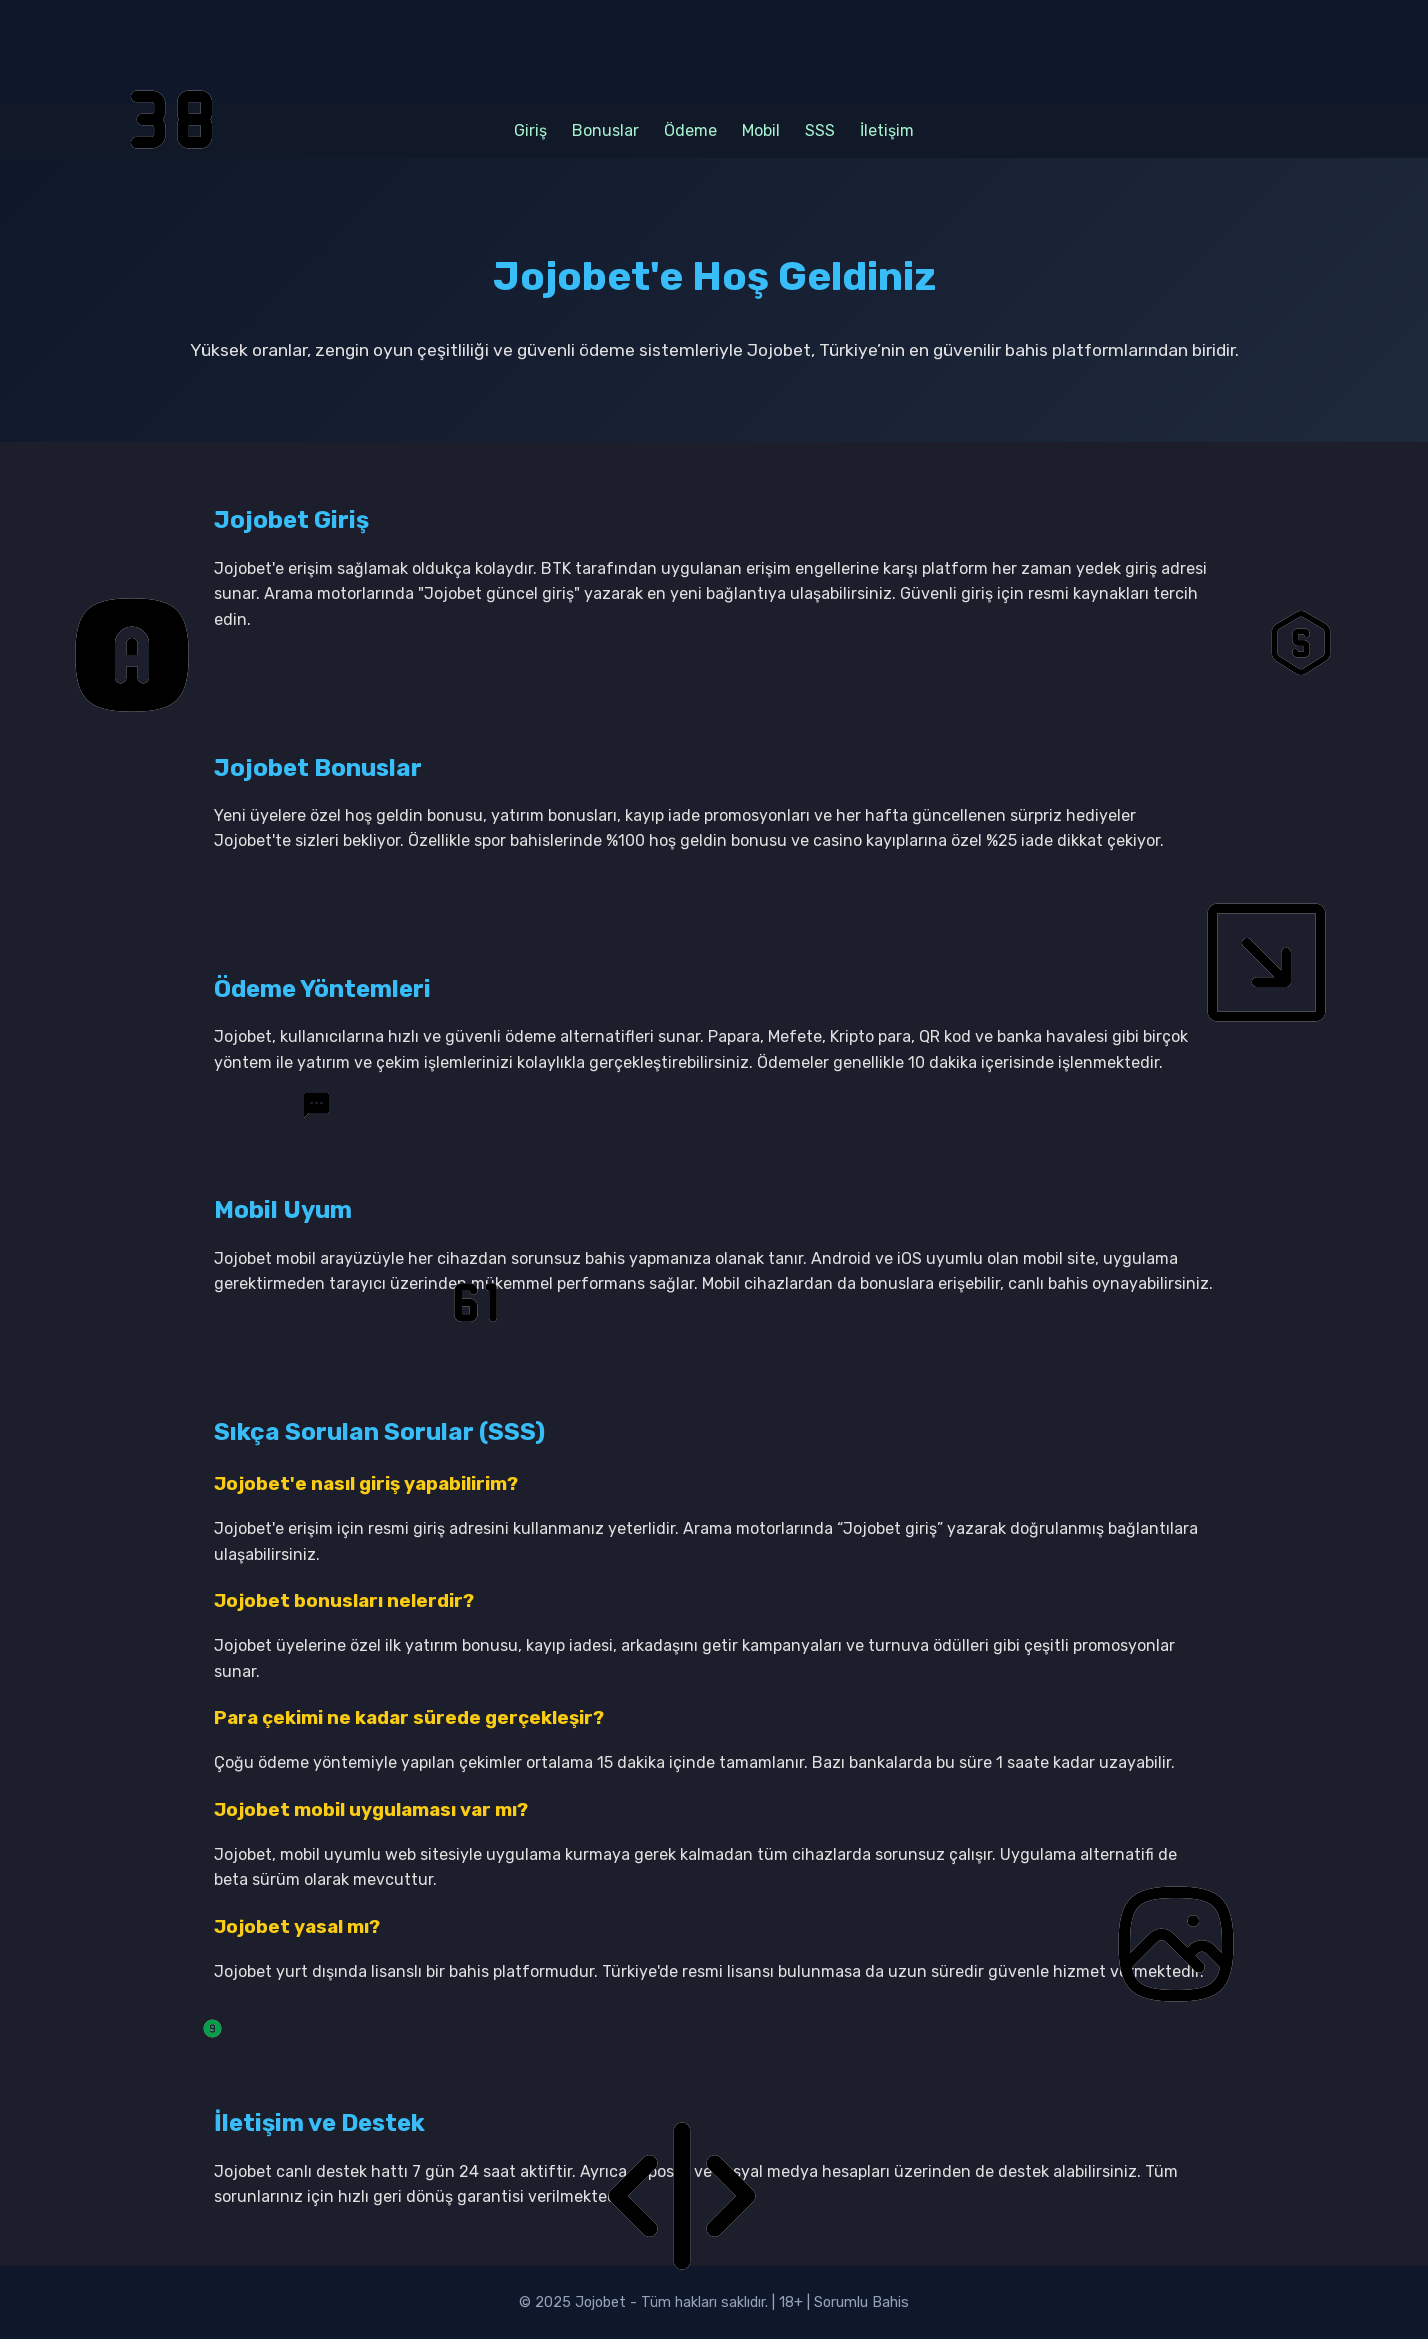 Image resolution: width=1428 pixels, height=2339 pixels. What do you see at coordinates (132, 655) in the screenshot?
I see `select font style or text formatting option` at bounding box center [132, 655].